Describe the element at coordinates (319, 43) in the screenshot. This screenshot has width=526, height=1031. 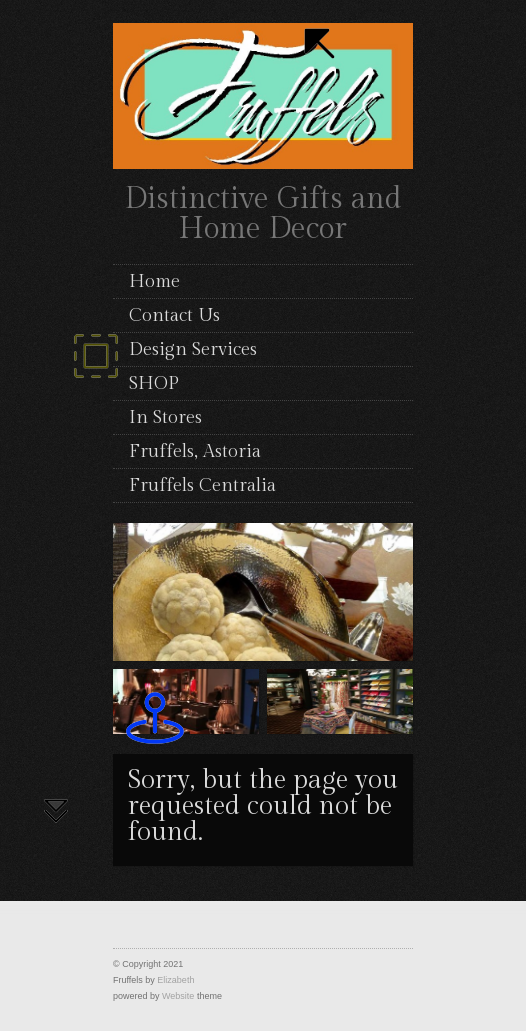
I see `navigate back to previous screen` at that location.